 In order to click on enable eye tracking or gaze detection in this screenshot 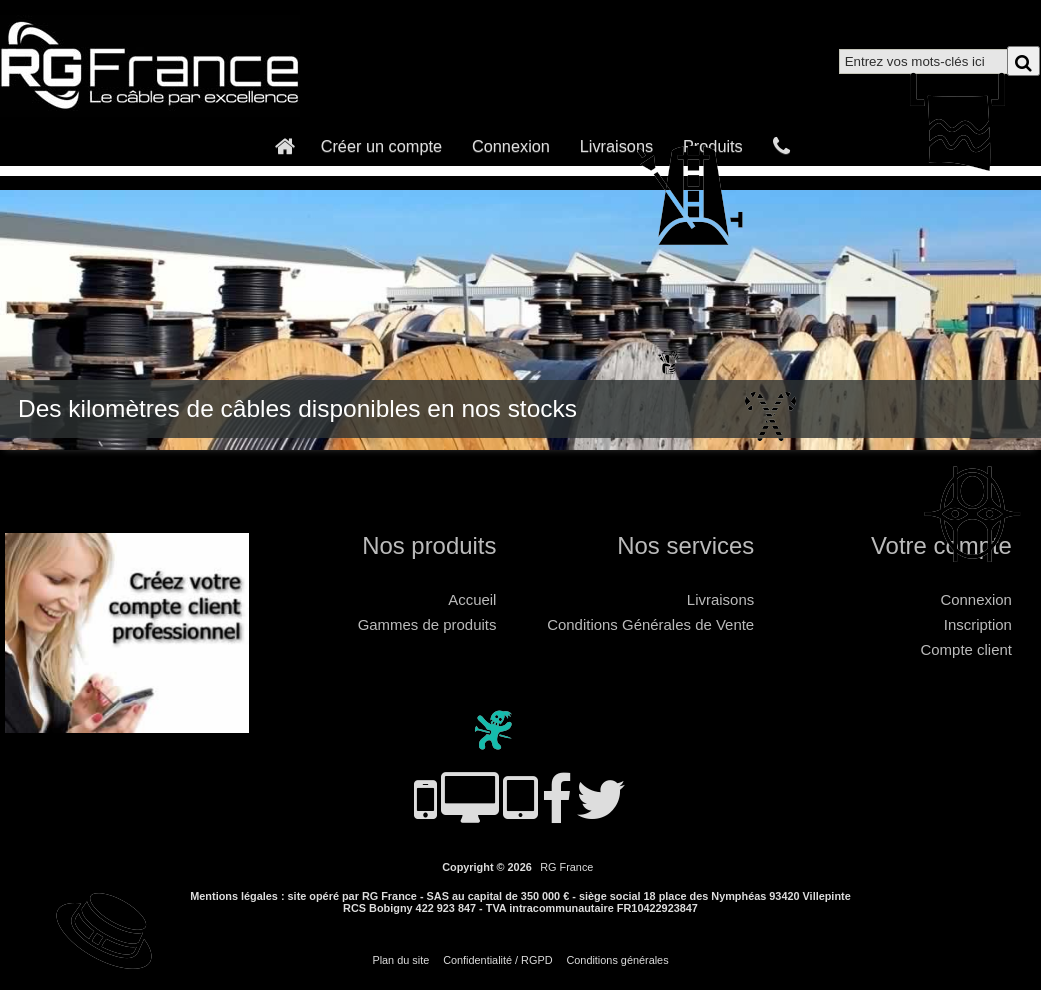, I will do `click(972, 514)`.